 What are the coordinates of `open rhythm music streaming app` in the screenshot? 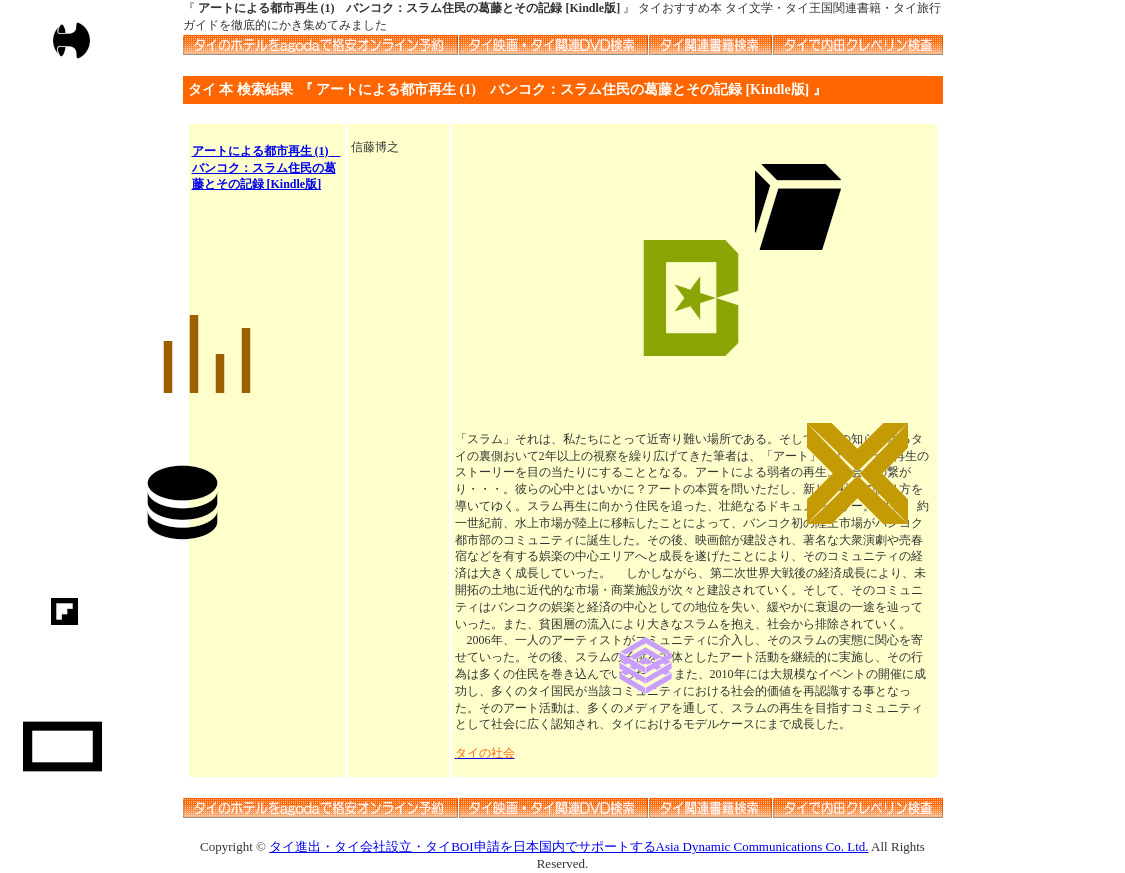 It's located at (207, 354).